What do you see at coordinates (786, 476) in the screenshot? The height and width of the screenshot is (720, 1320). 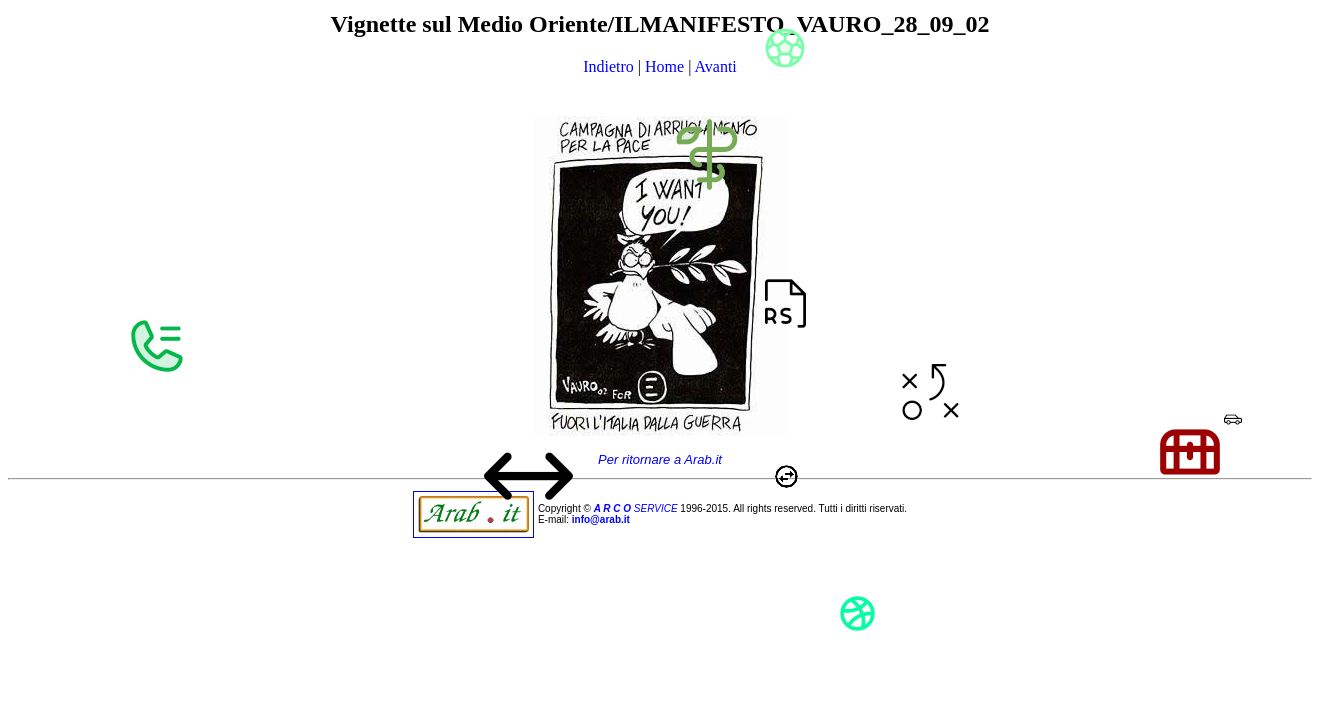 I see `swap or exchange items horizontally` at bounding box center [786, 476].